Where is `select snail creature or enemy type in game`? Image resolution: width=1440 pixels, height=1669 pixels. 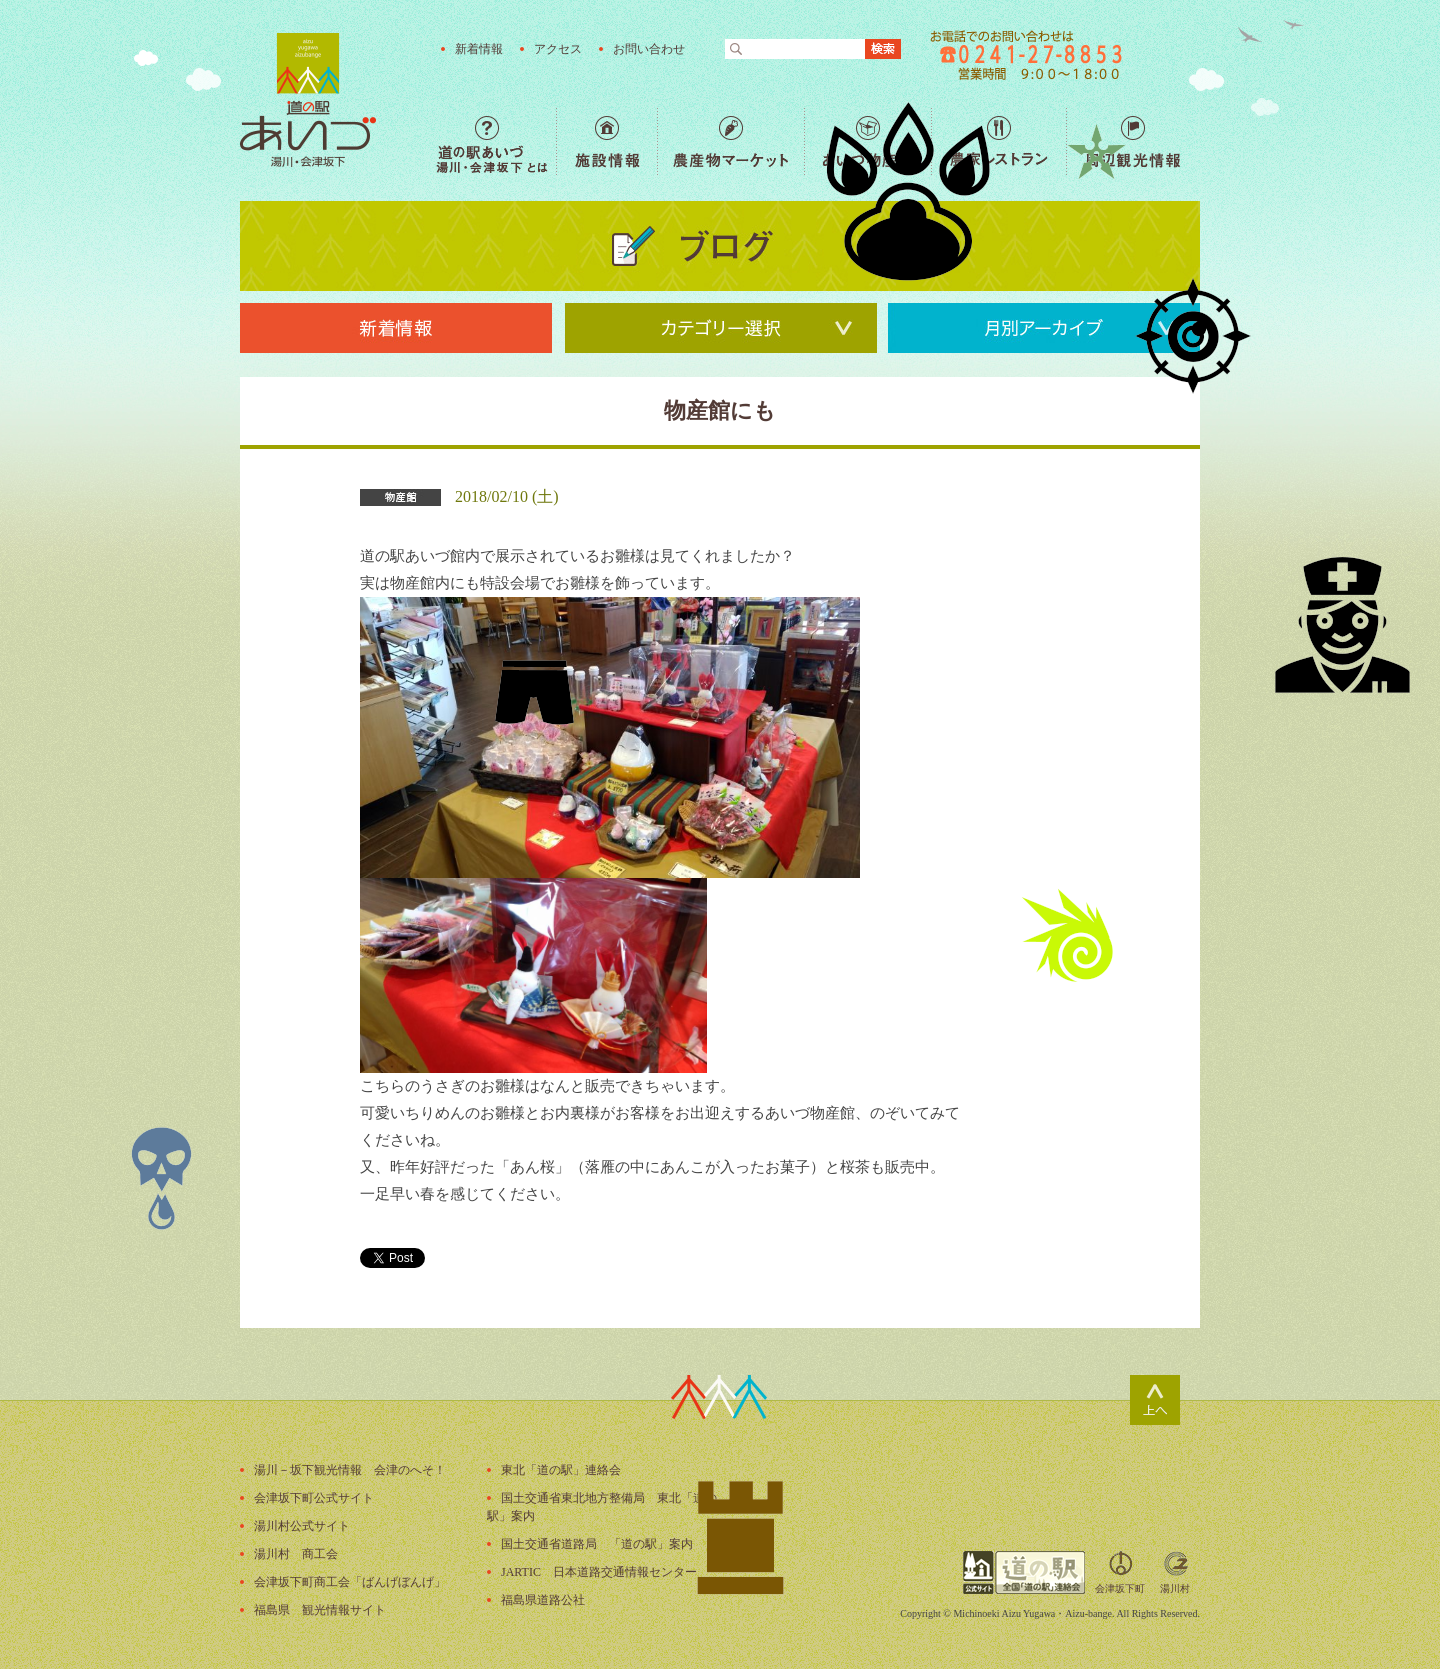
select snail creature or enemy type in game is located at coordinates (1070, 935).